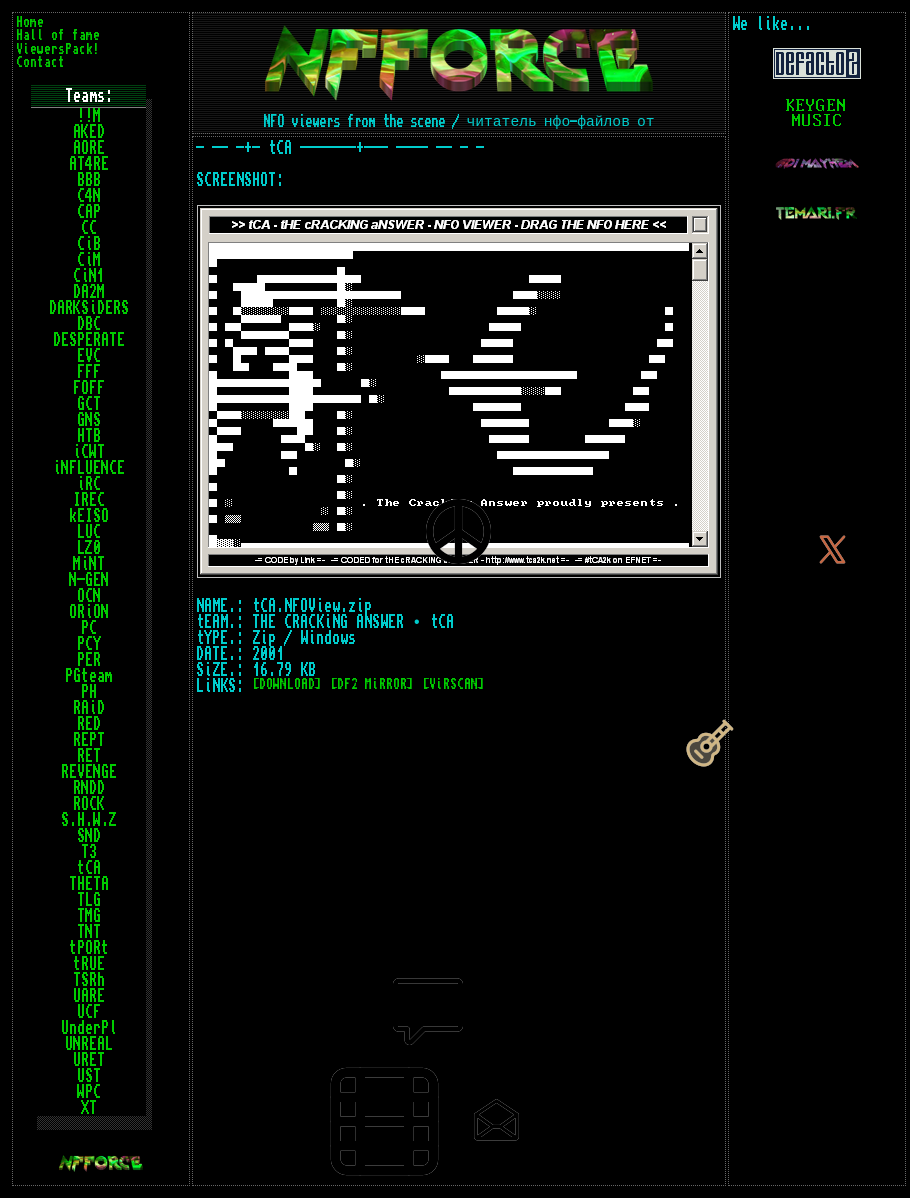  I want to click on share to X (formerly Twitter), so click(832, 549).